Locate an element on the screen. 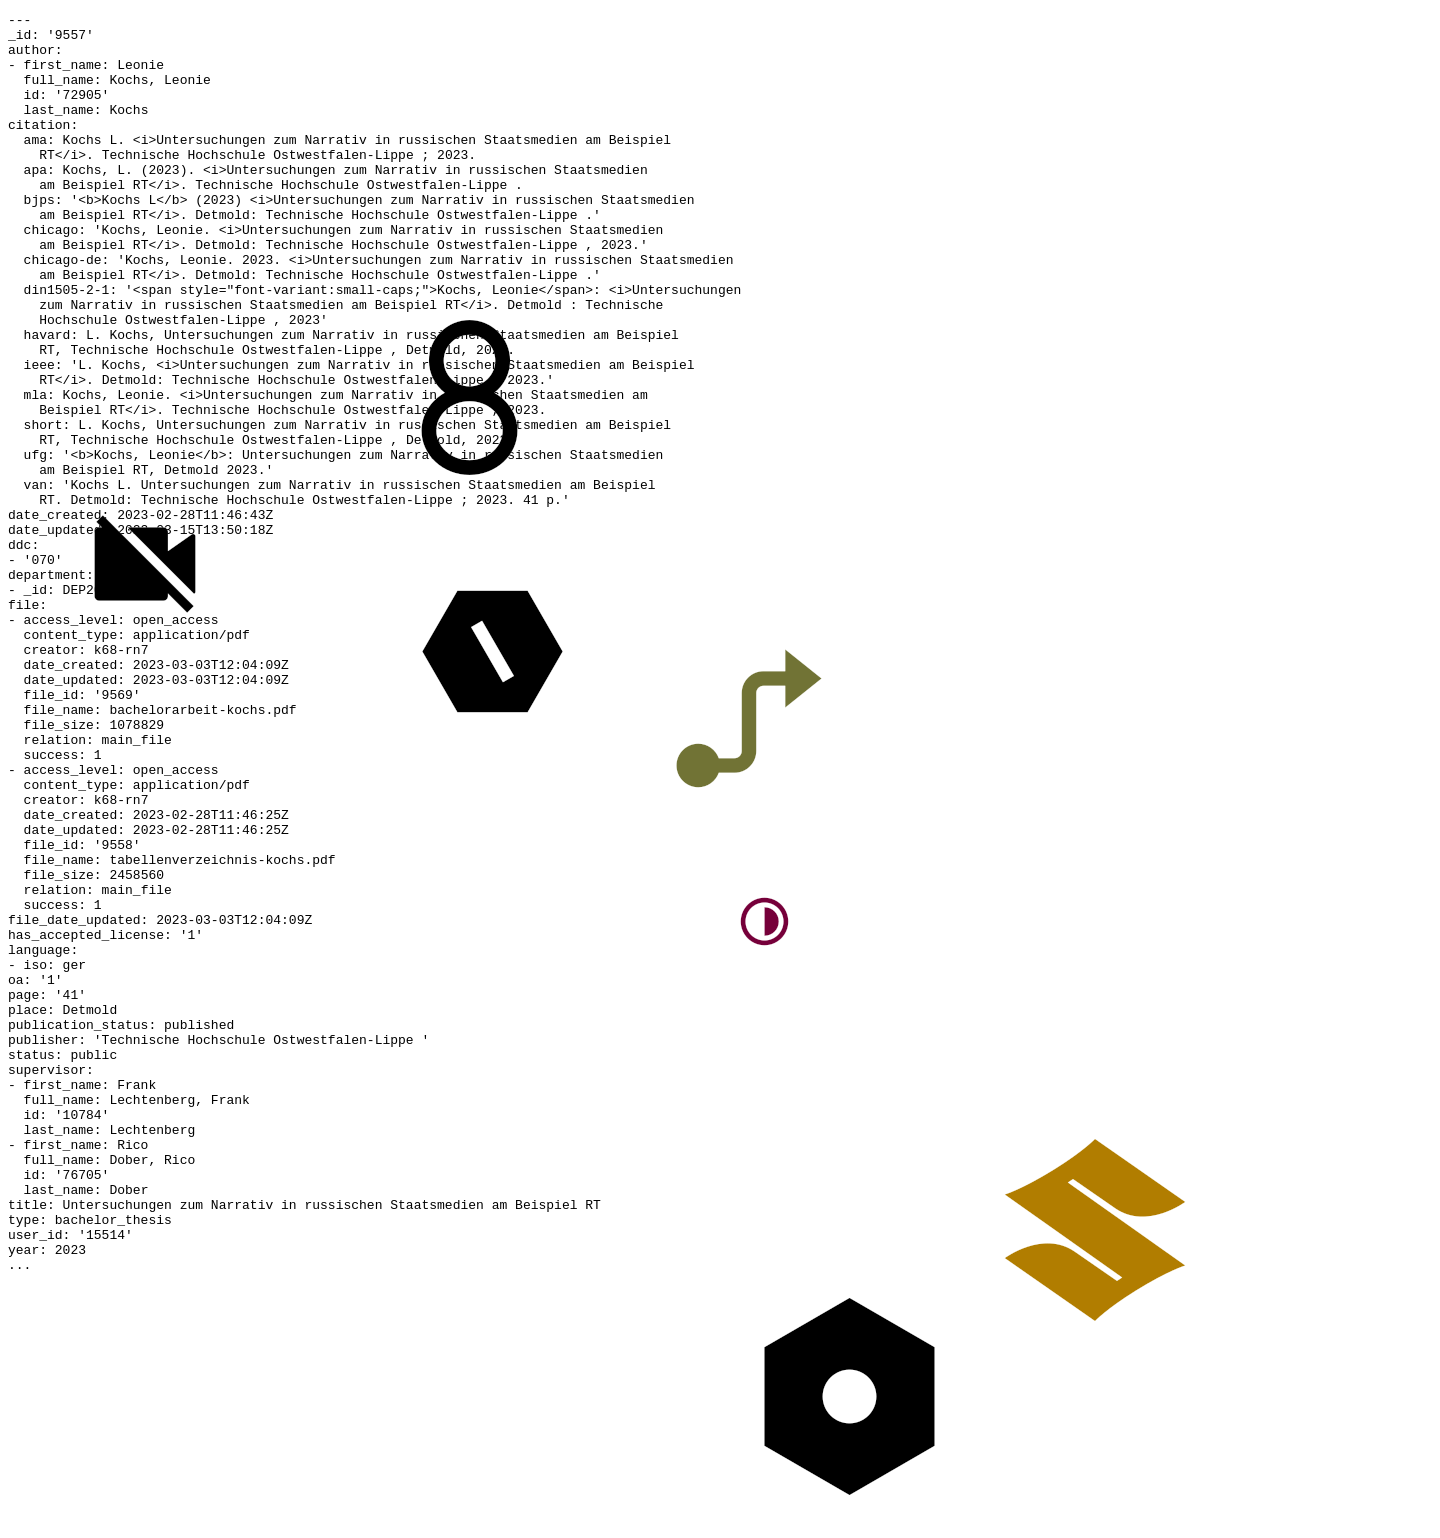  open system settings is located at coordinates (492, 651).